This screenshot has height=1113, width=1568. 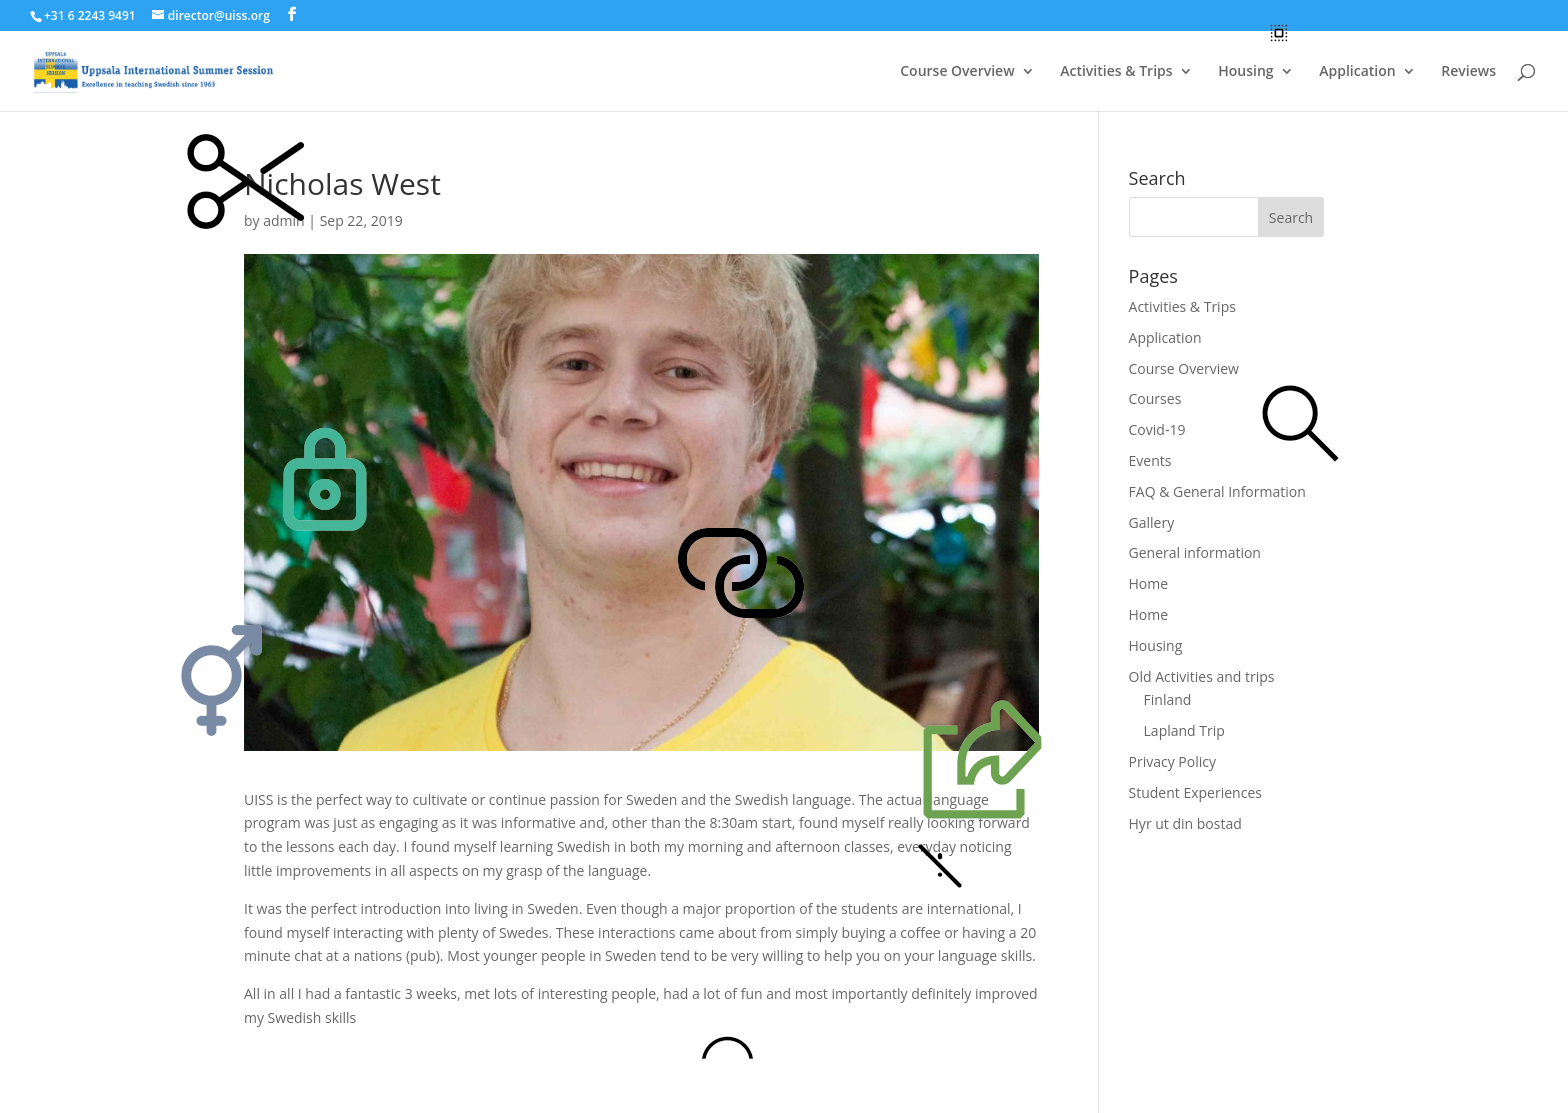 I want to click on indicates a locked or secure item, so click(x=325, y=479).